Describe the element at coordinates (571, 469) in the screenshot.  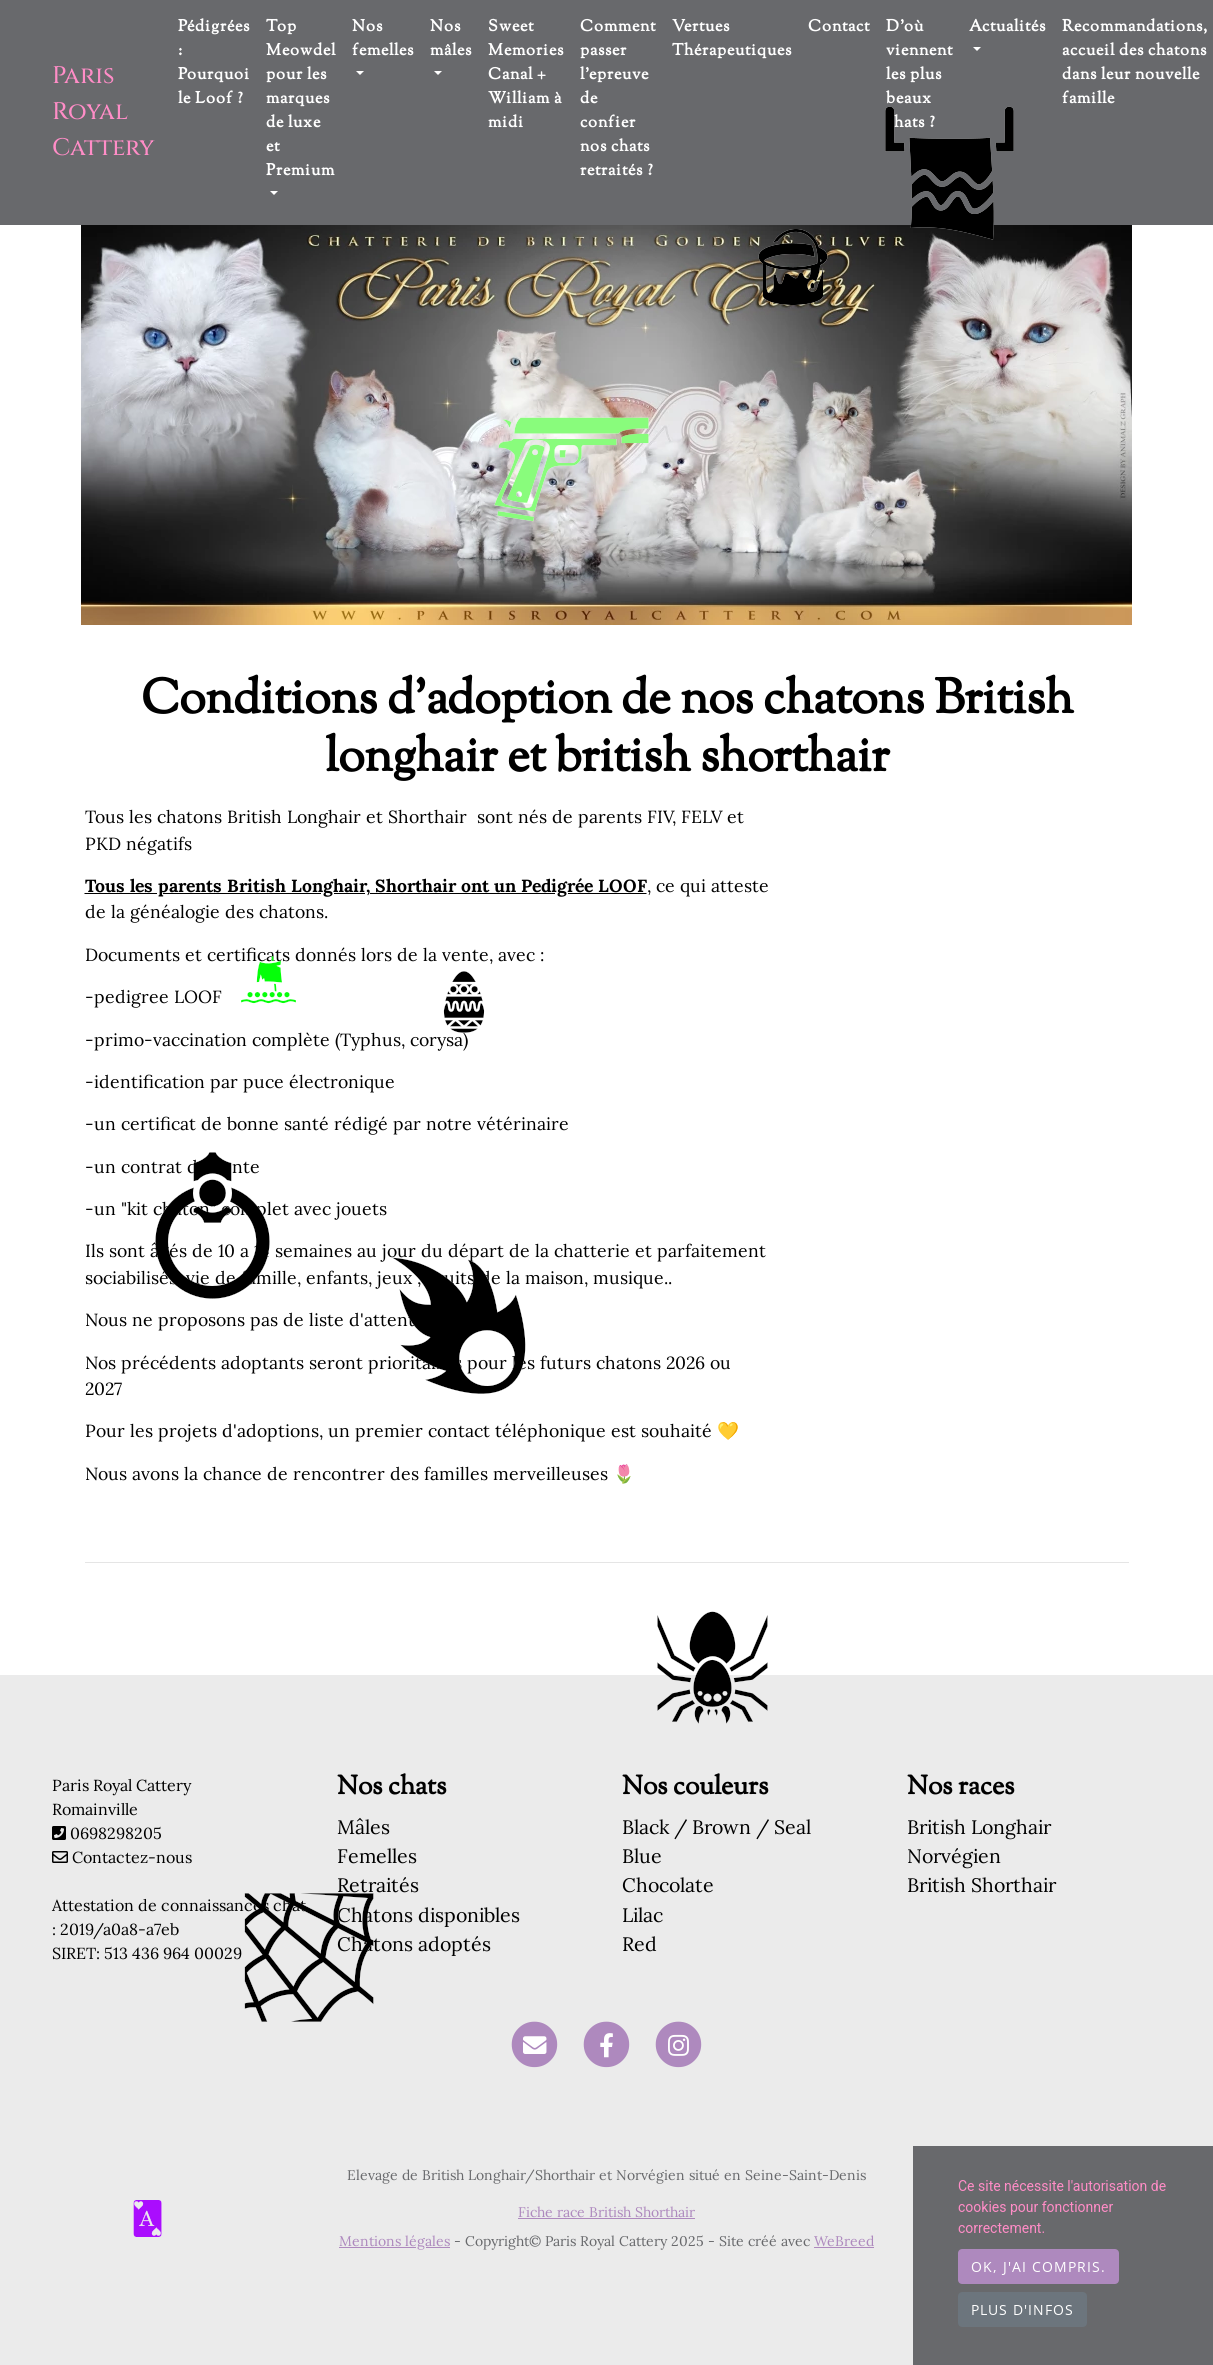
I see `select handgun weapon in game inventory` at that location.